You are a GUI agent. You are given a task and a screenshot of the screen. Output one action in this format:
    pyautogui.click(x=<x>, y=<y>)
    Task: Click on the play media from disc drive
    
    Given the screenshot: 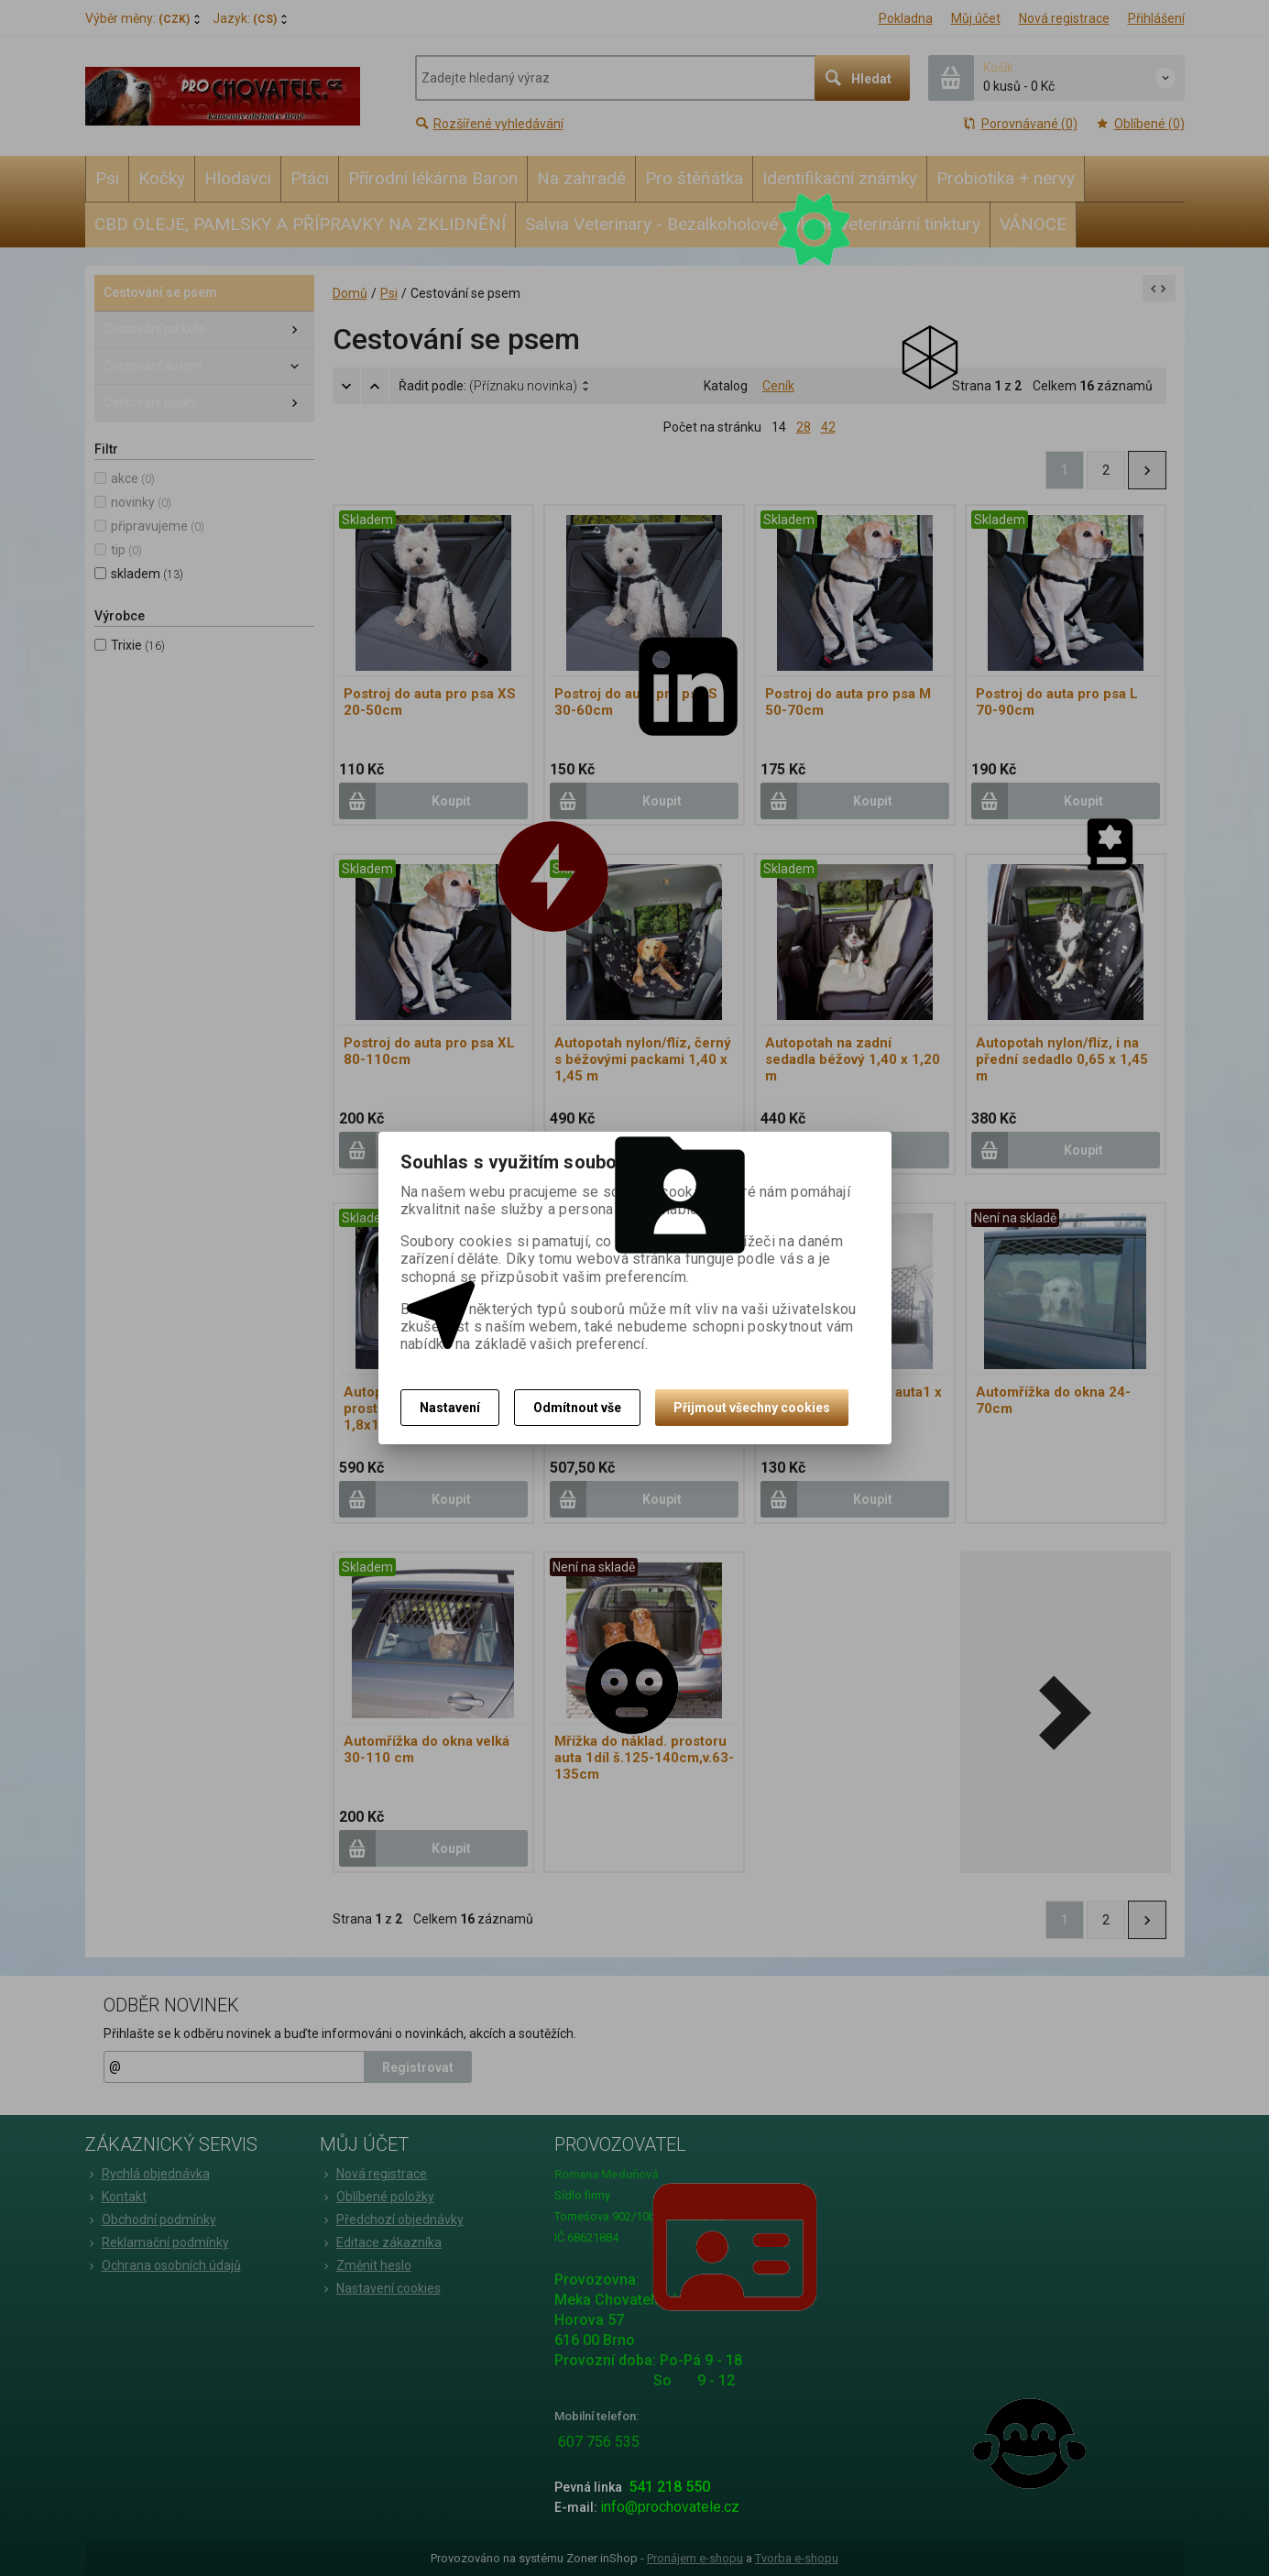 What is the action you would take?
    pyautogui.click(x=552, y=876)
    